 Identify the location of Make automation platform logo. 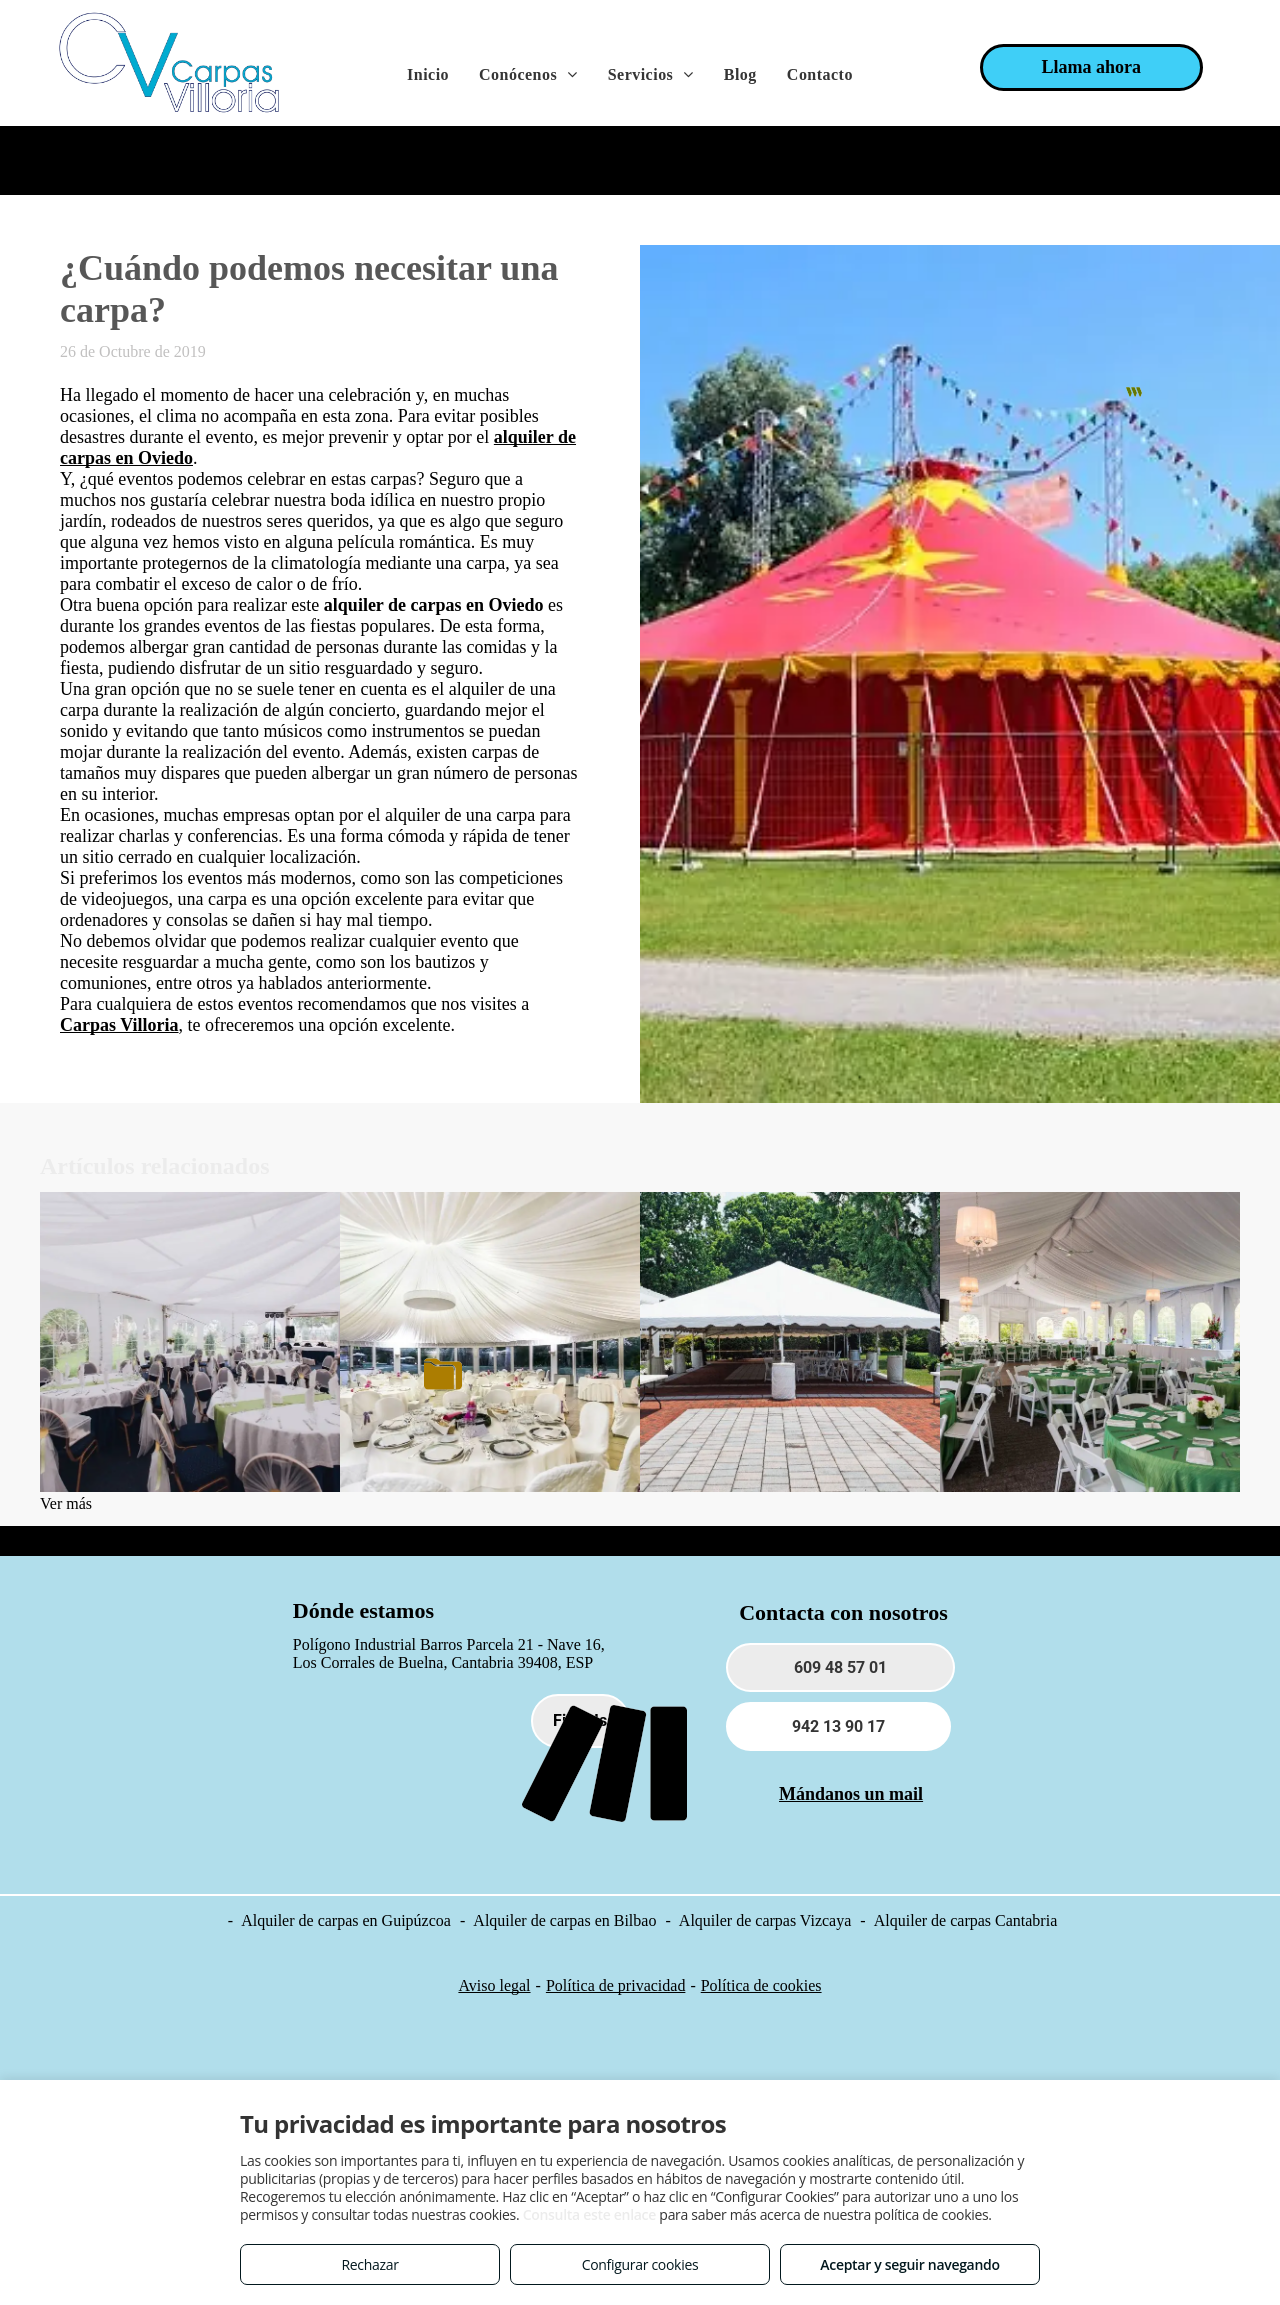
(604, 1763).